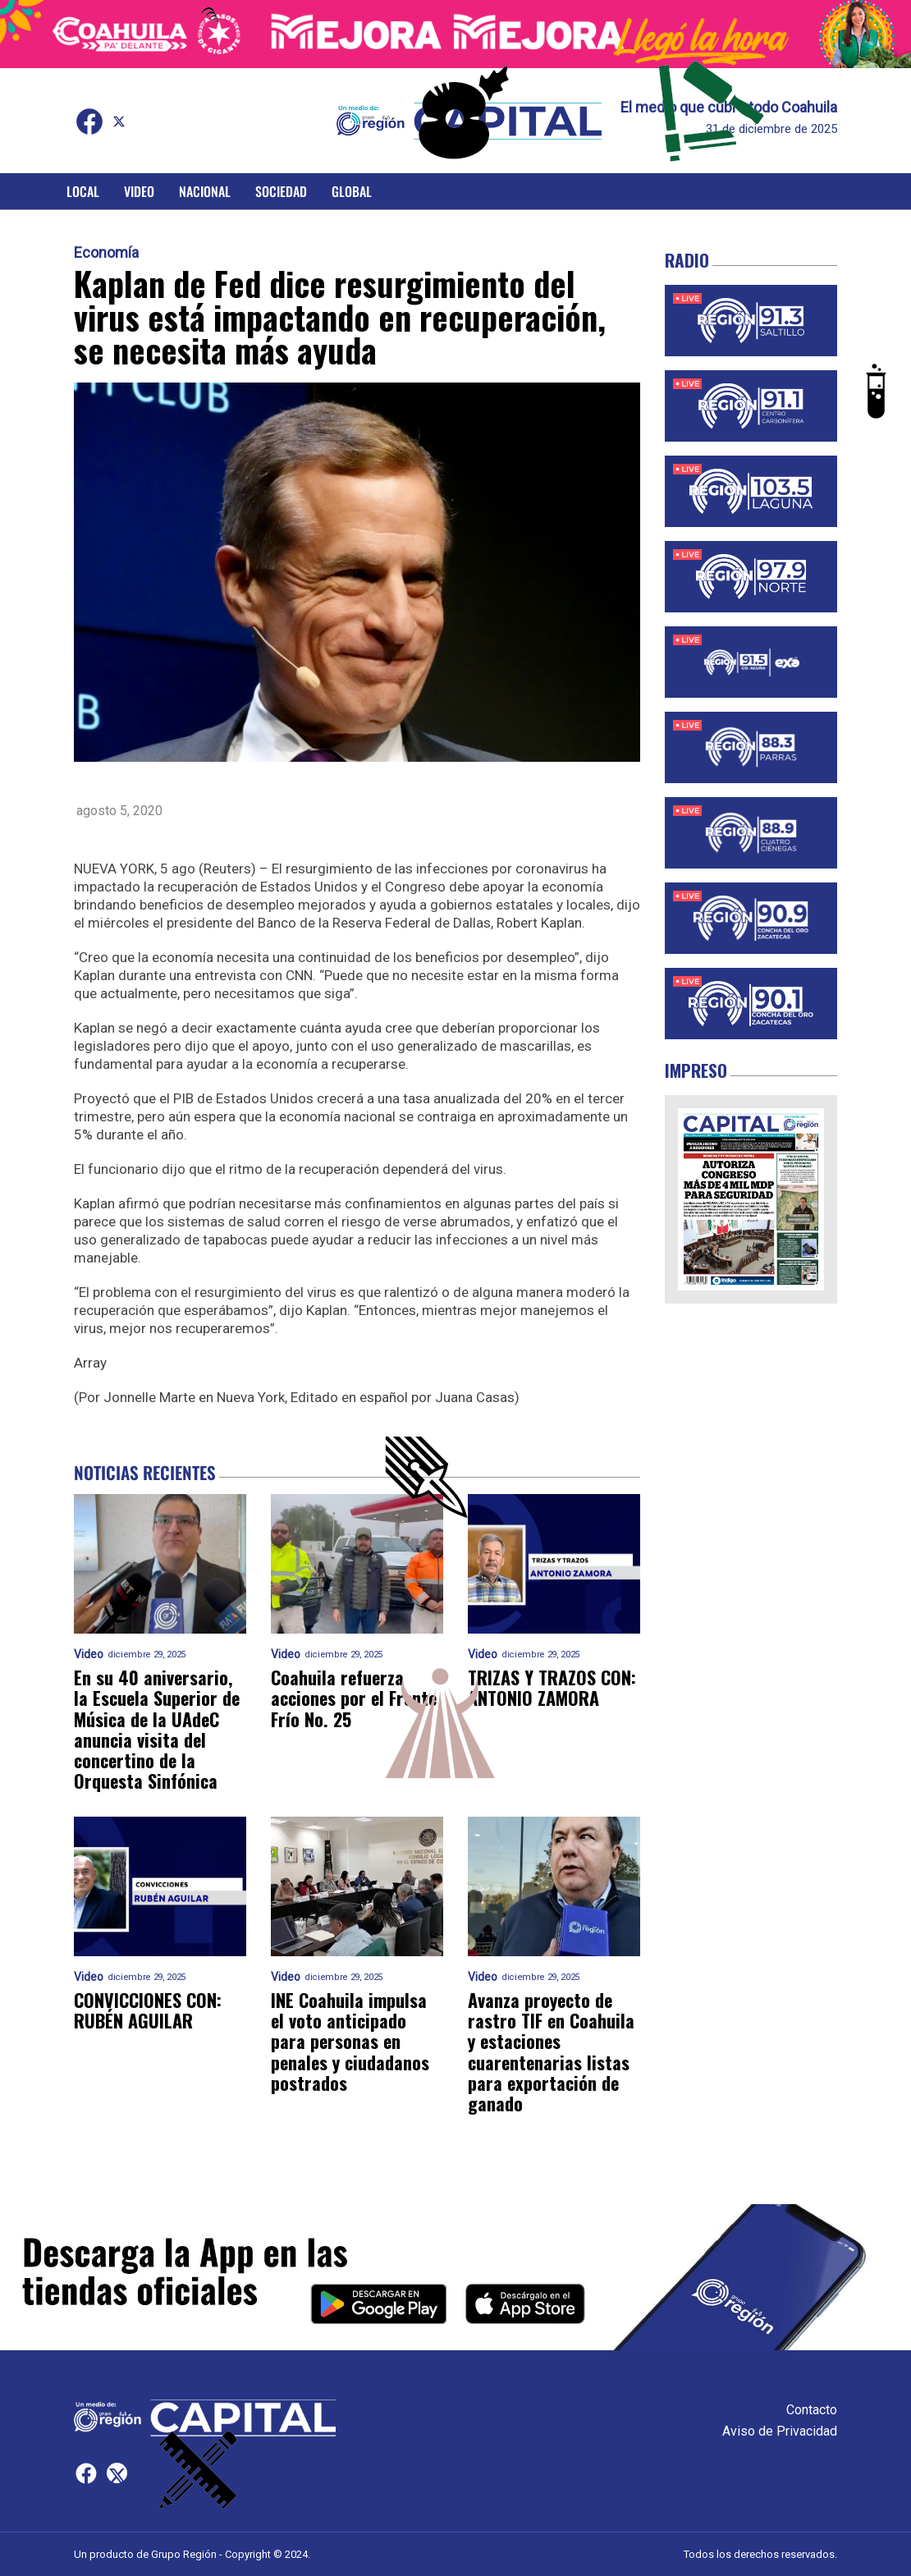  What do you see at coordinates (876, 391) in the screenshot?
I see `view potion or chemical inventory` at bounding box center [876, 391].